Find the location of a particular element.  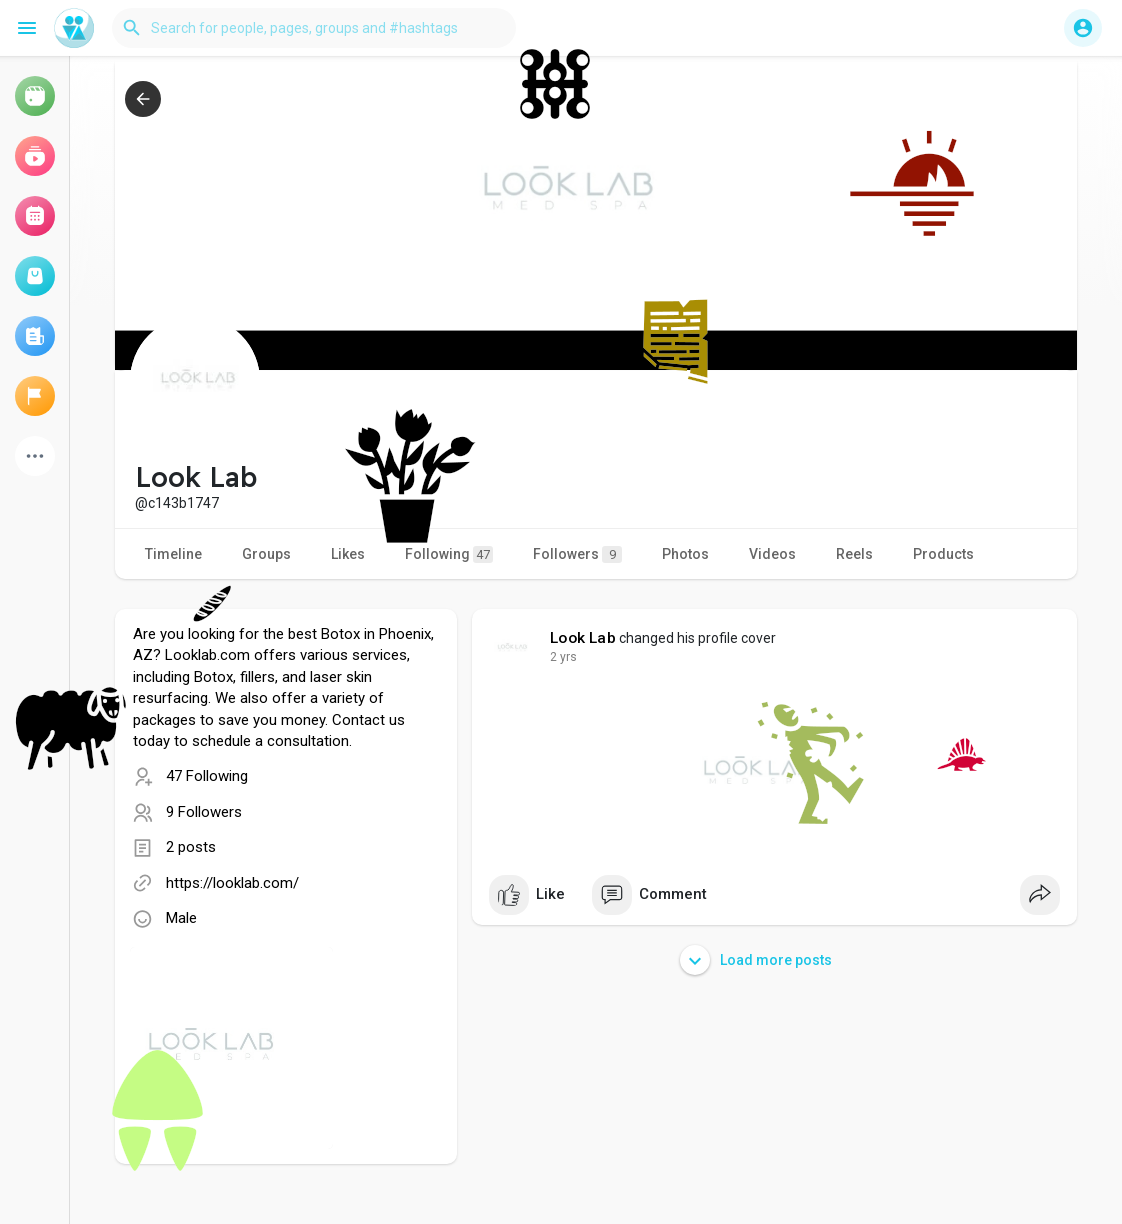

zombie enemy or character type in a game is located at coordinates (816, 762).